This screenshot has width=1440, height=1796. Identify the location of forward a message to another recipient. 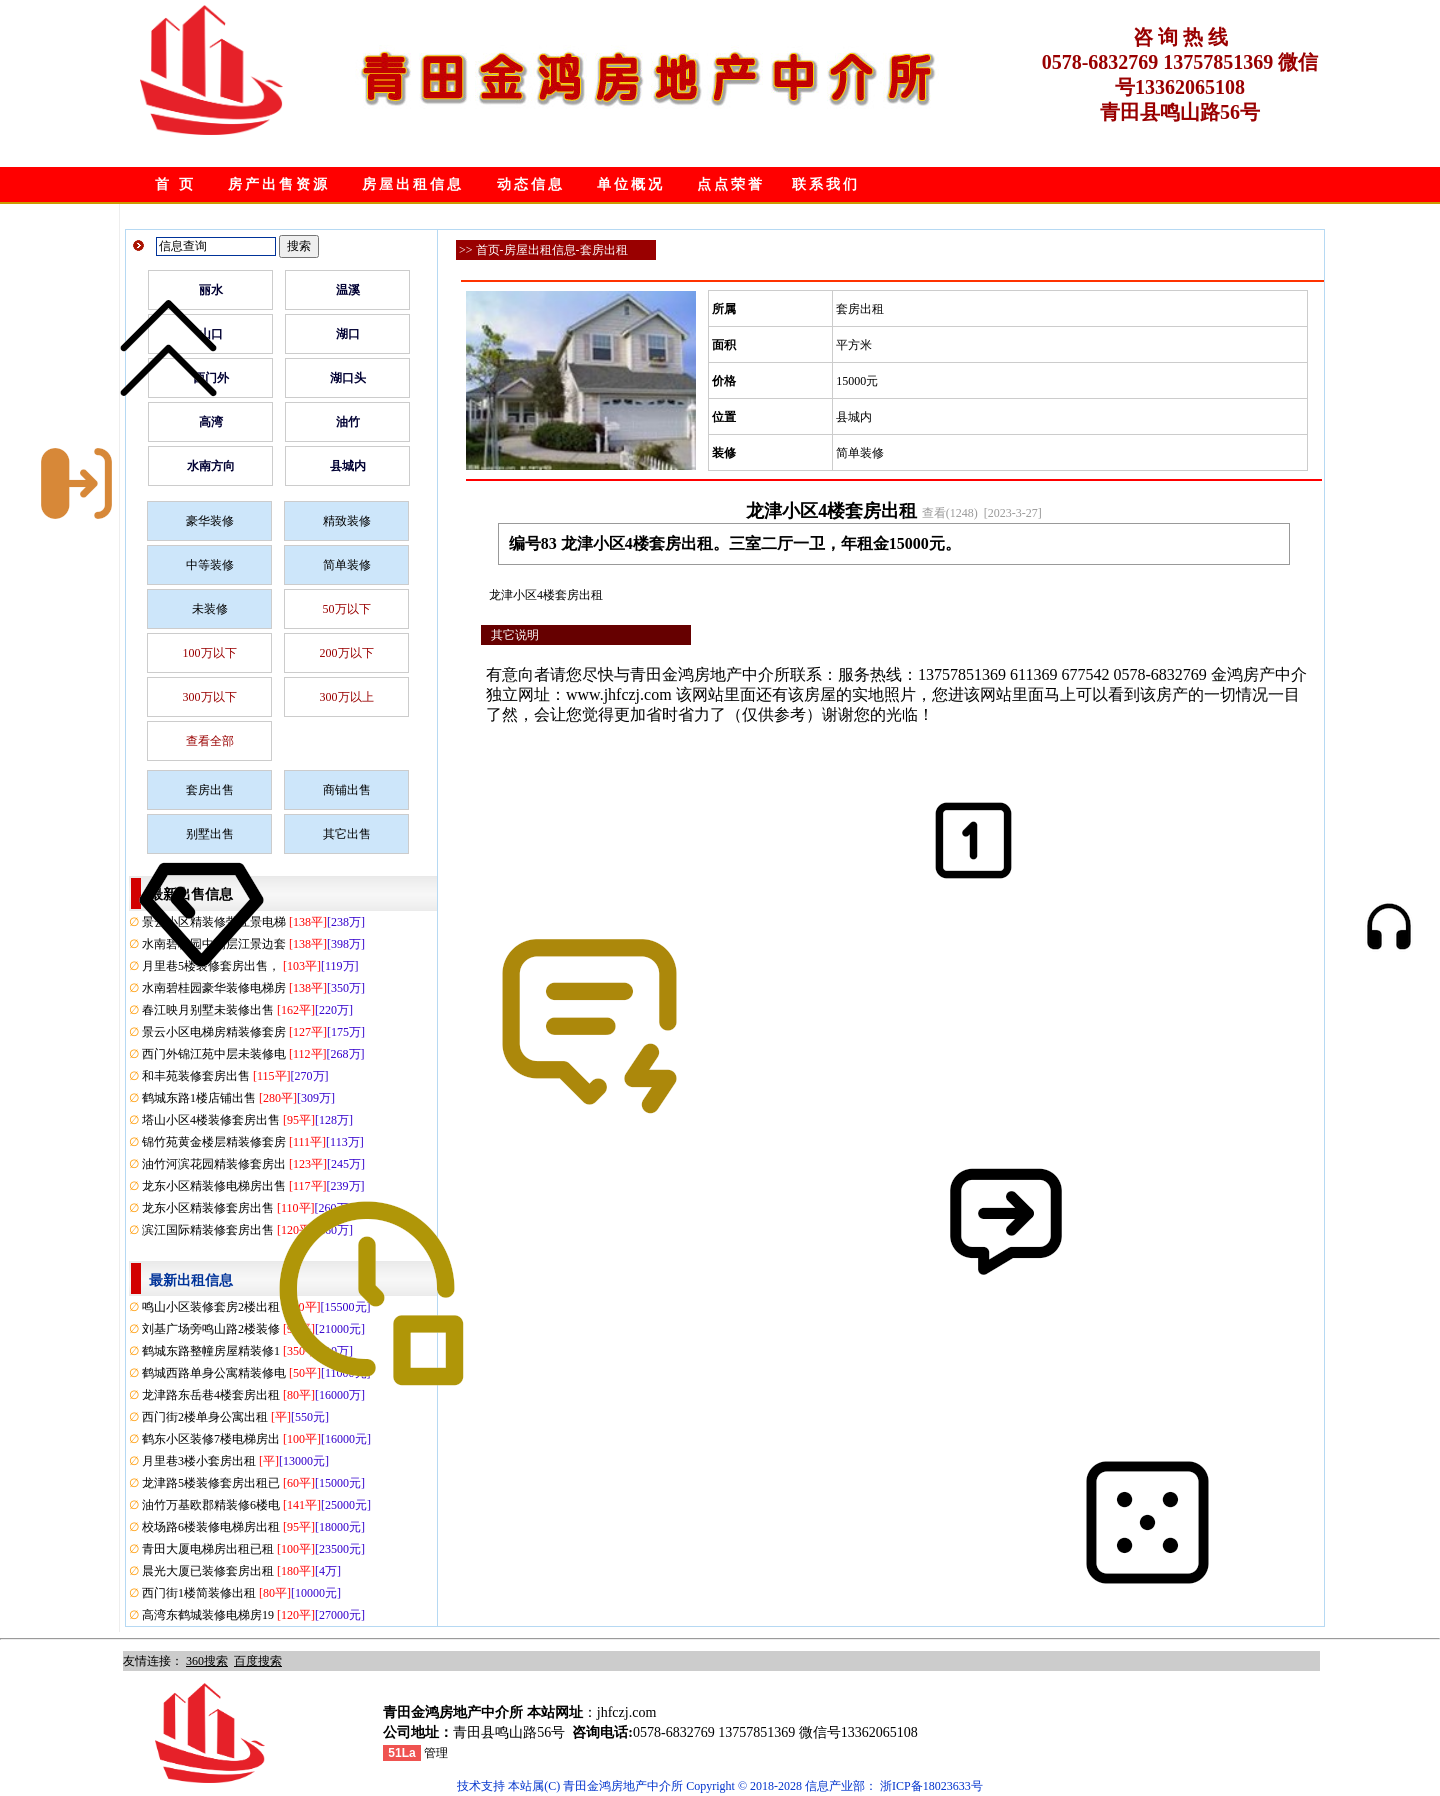
(1006, 1219).